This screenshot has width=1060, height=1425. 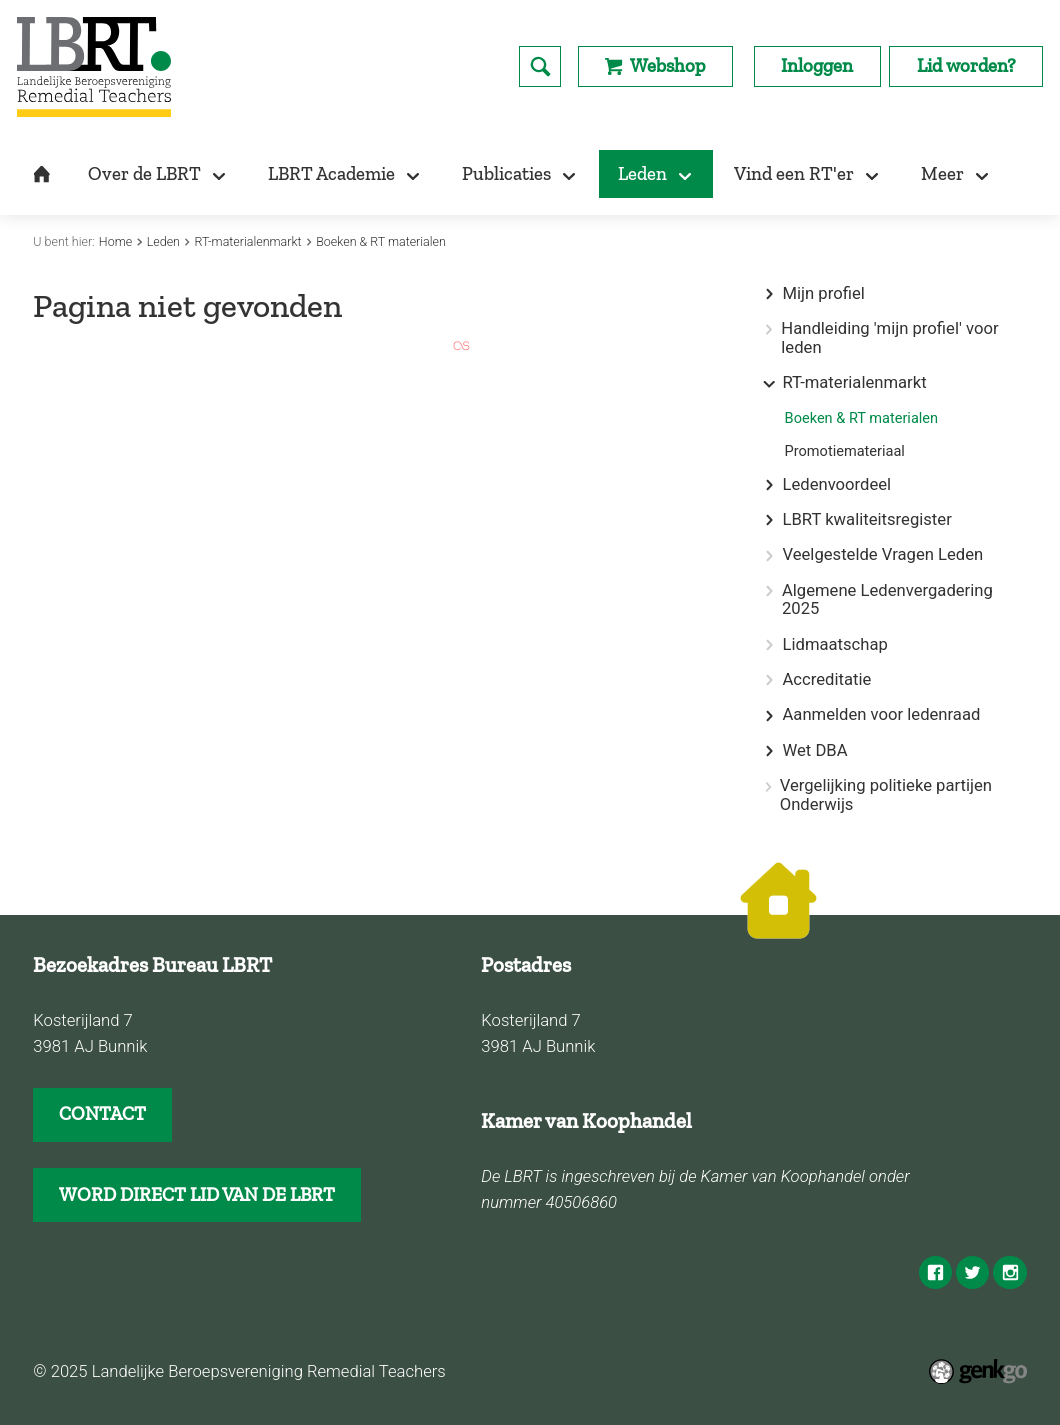 What do you see at coordinates (778, 900) in the screenshot?
I see `navigate to home screen` at bounding box center [778, 900].